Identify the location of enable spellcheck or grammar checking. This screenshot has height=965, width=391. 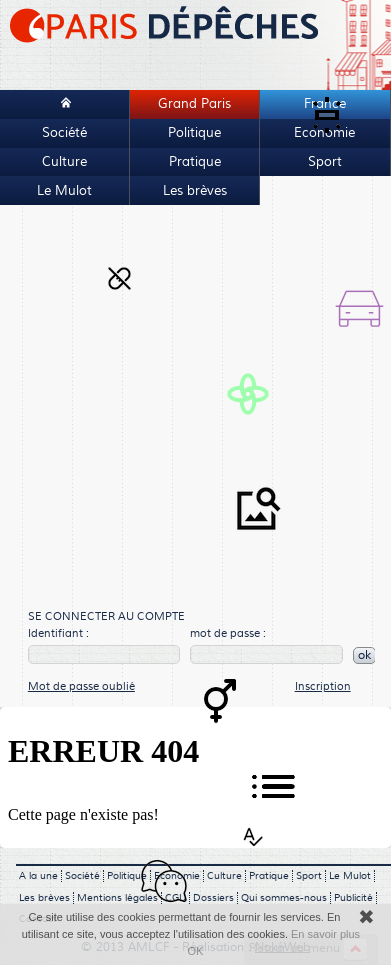
(252, 836).